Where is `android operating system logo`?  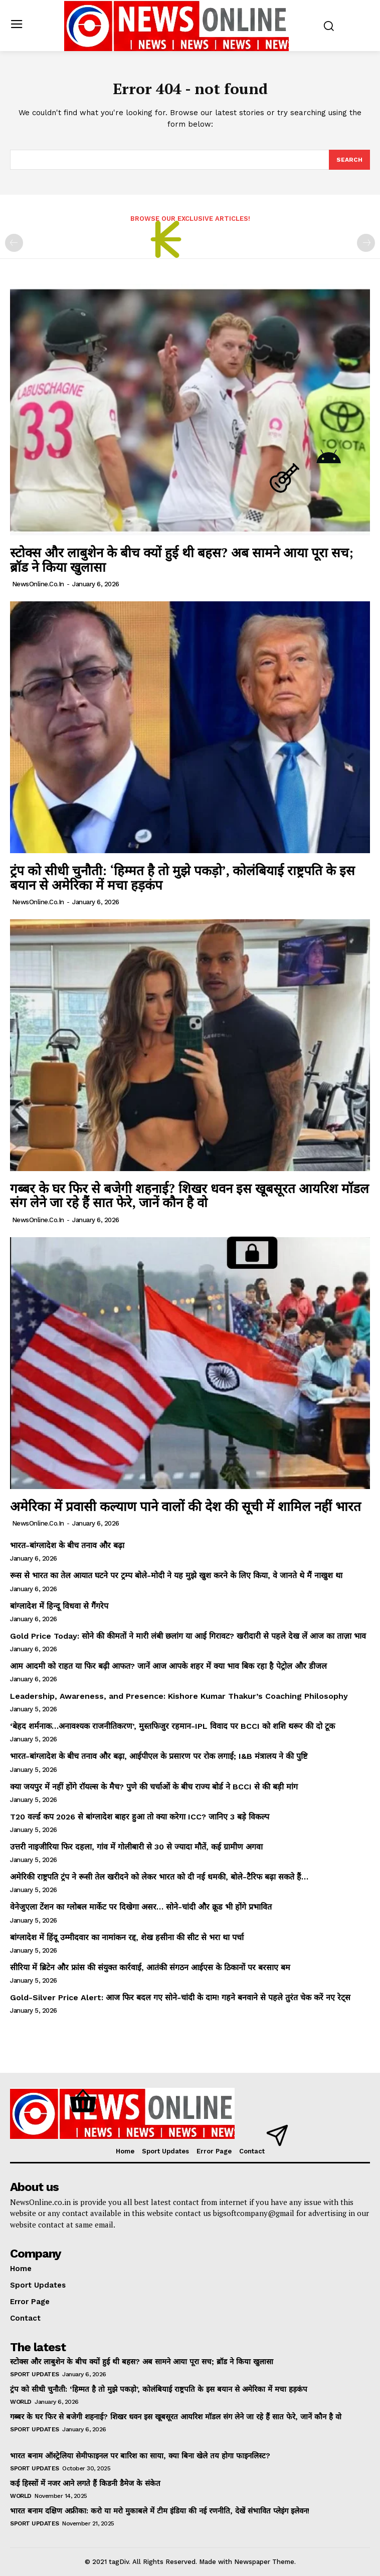
android operating system logo is located at coordinates (328, 456).